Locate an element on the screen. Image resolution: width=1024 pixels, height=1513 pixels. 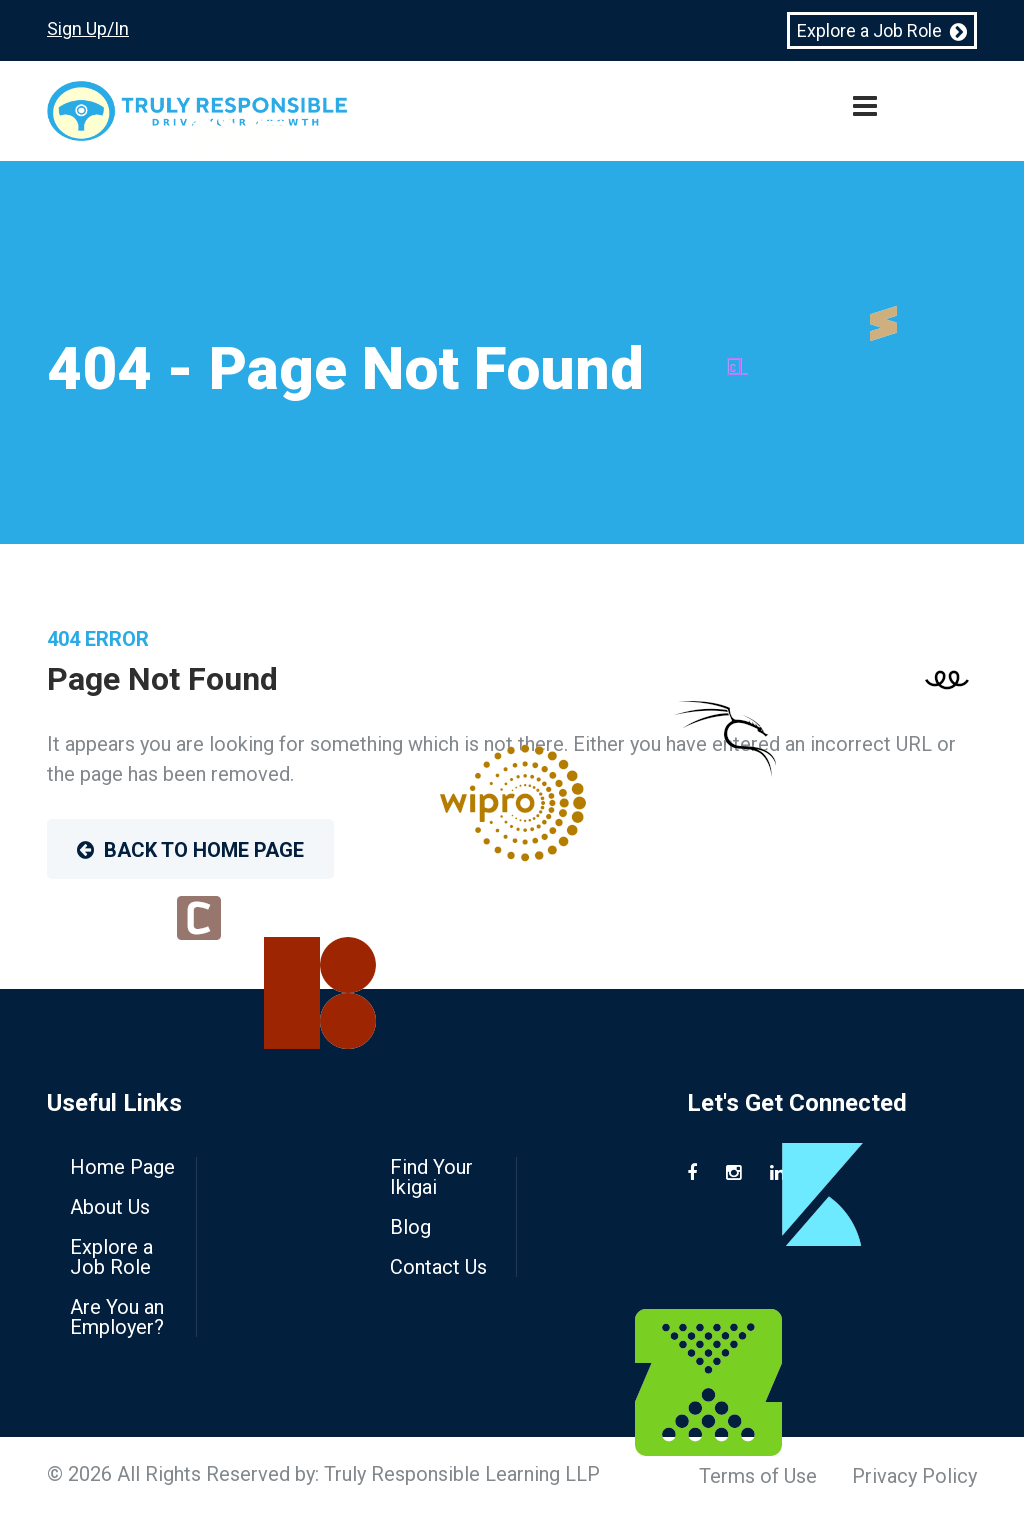
open kibana dashboard is located at coordinates (822, 1194).